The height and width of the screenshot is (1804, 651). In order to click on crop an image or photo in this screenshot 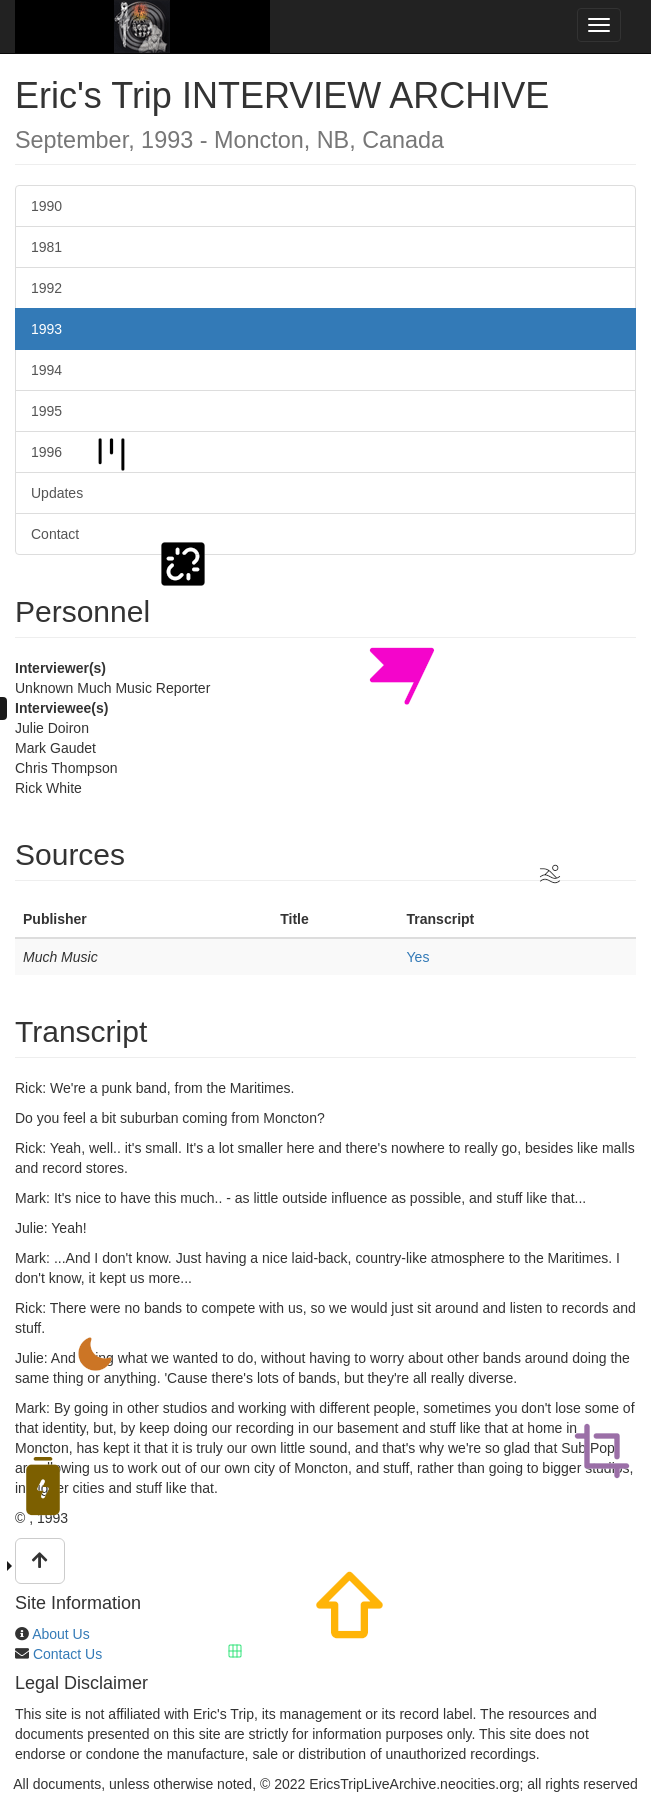, I will do `click(602, 1451)`.